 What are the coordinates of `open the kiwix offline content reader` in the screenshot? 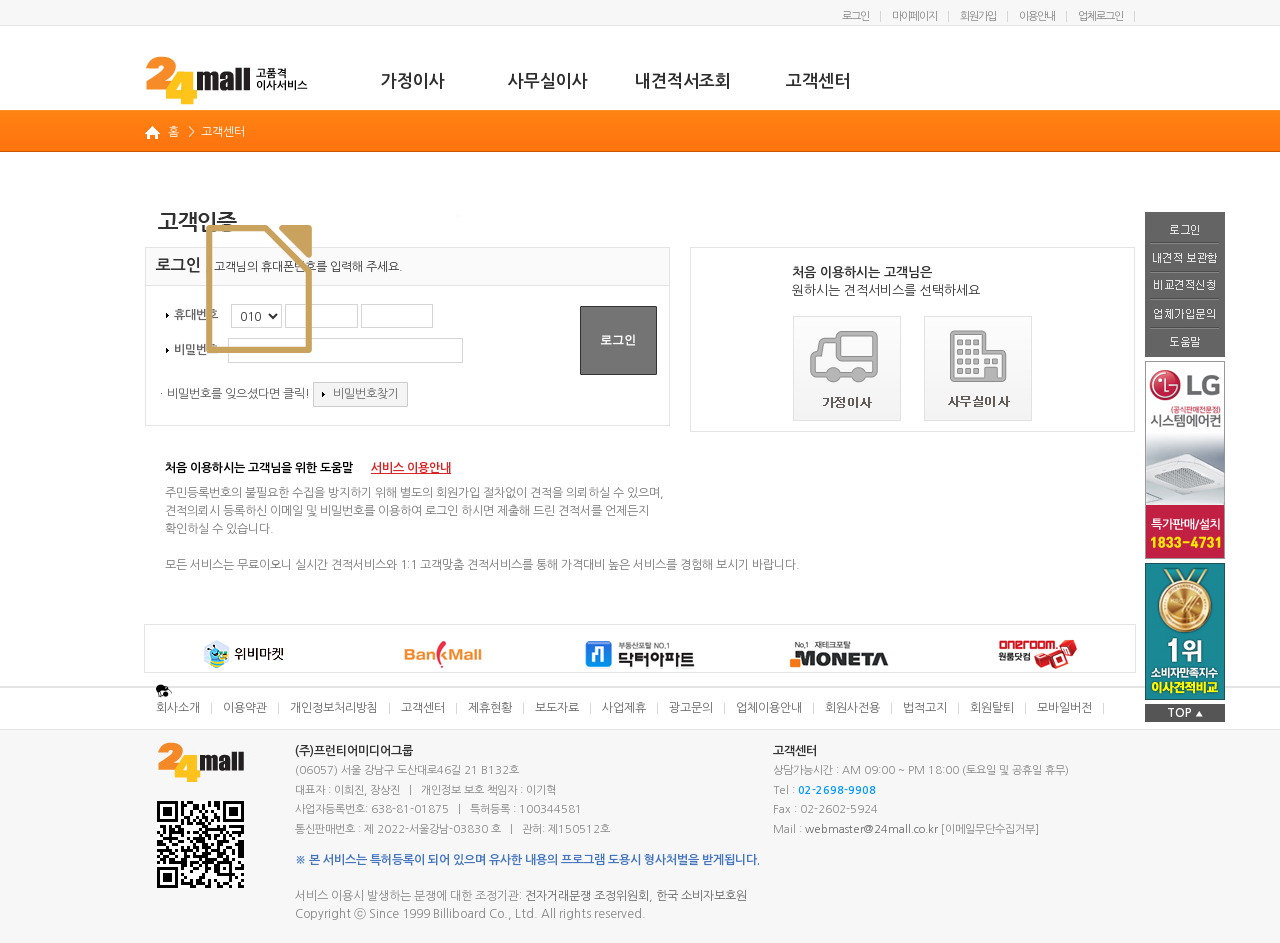 It's located at (164, 691).